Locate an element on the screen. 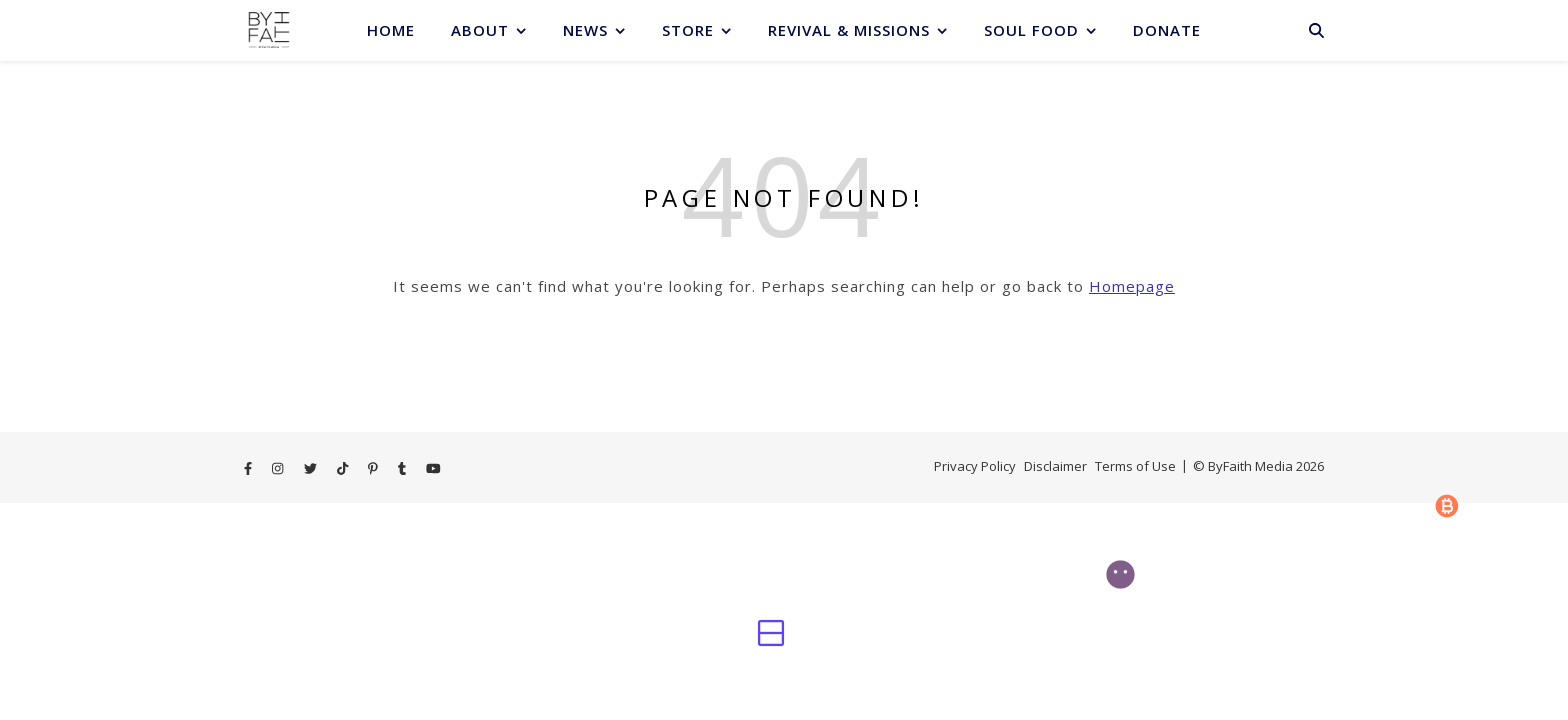  split view horizontally is located at coordinates (771, 633).